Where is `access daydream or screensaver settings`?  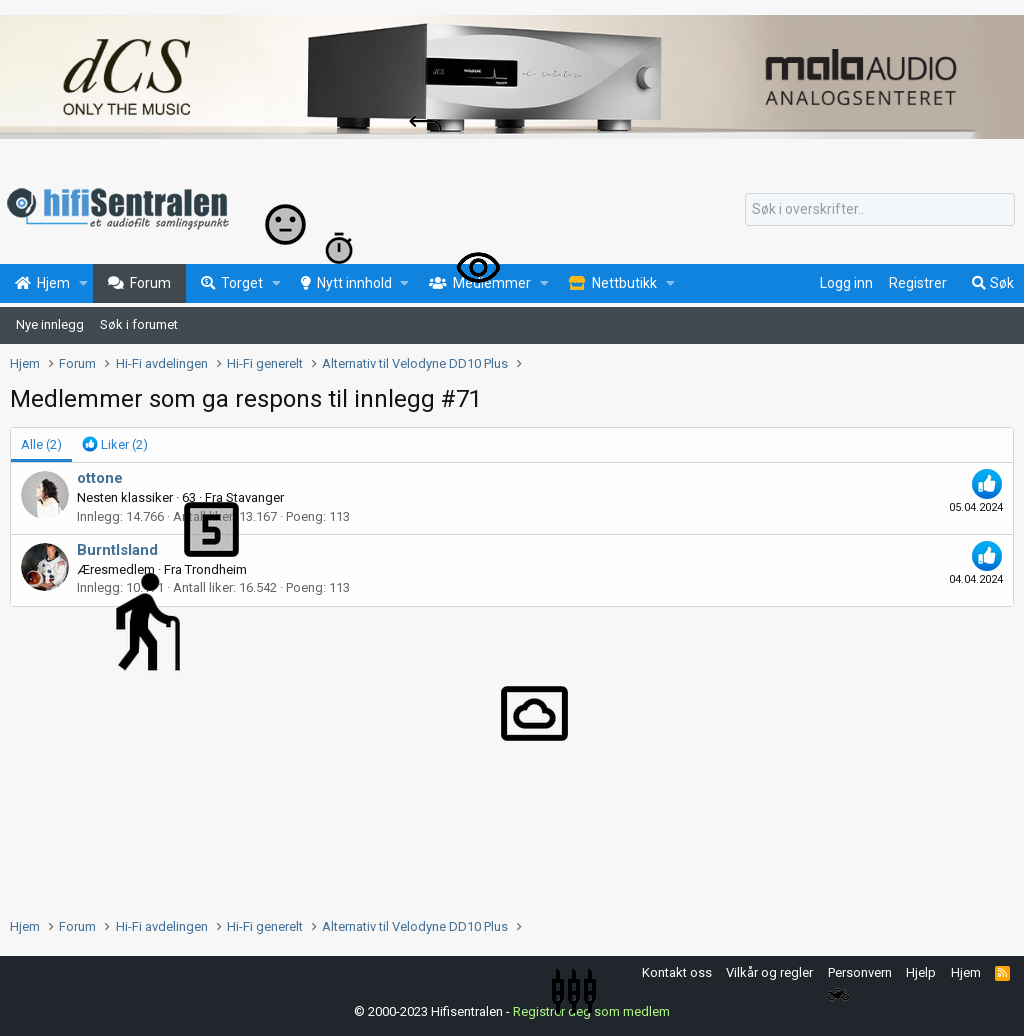 access daydream or screensaver settings is located at coordinates (534, 713).